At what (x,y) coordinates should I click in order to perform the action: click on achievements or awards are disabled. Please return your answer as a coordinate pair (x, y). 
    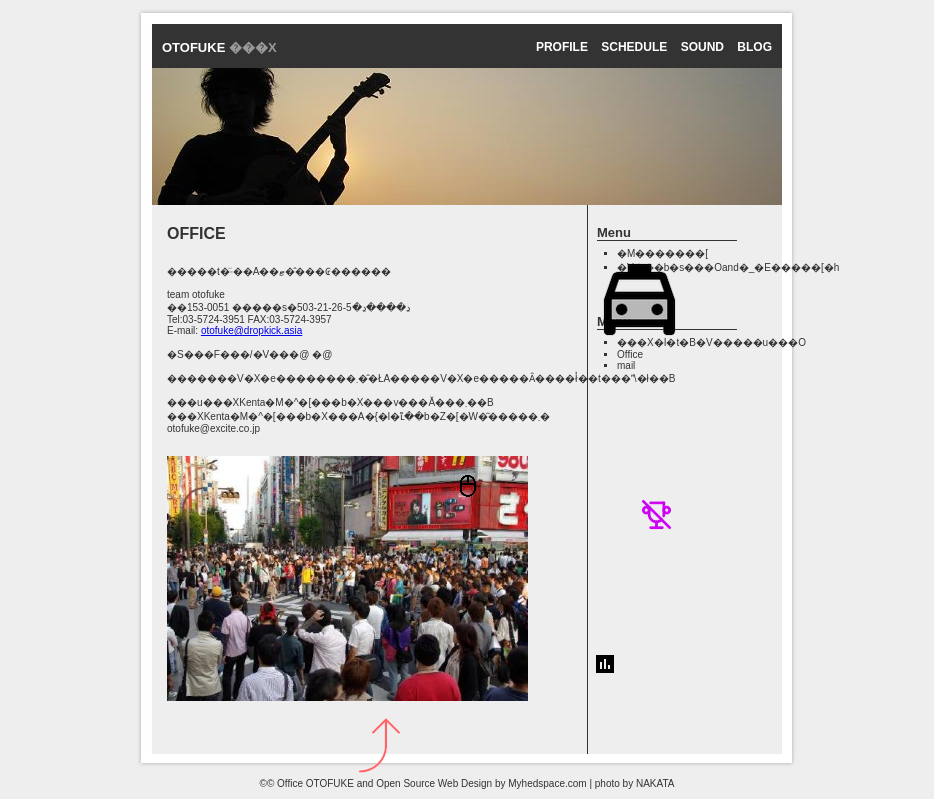
    Looking at the image, I should click on (656, 514).